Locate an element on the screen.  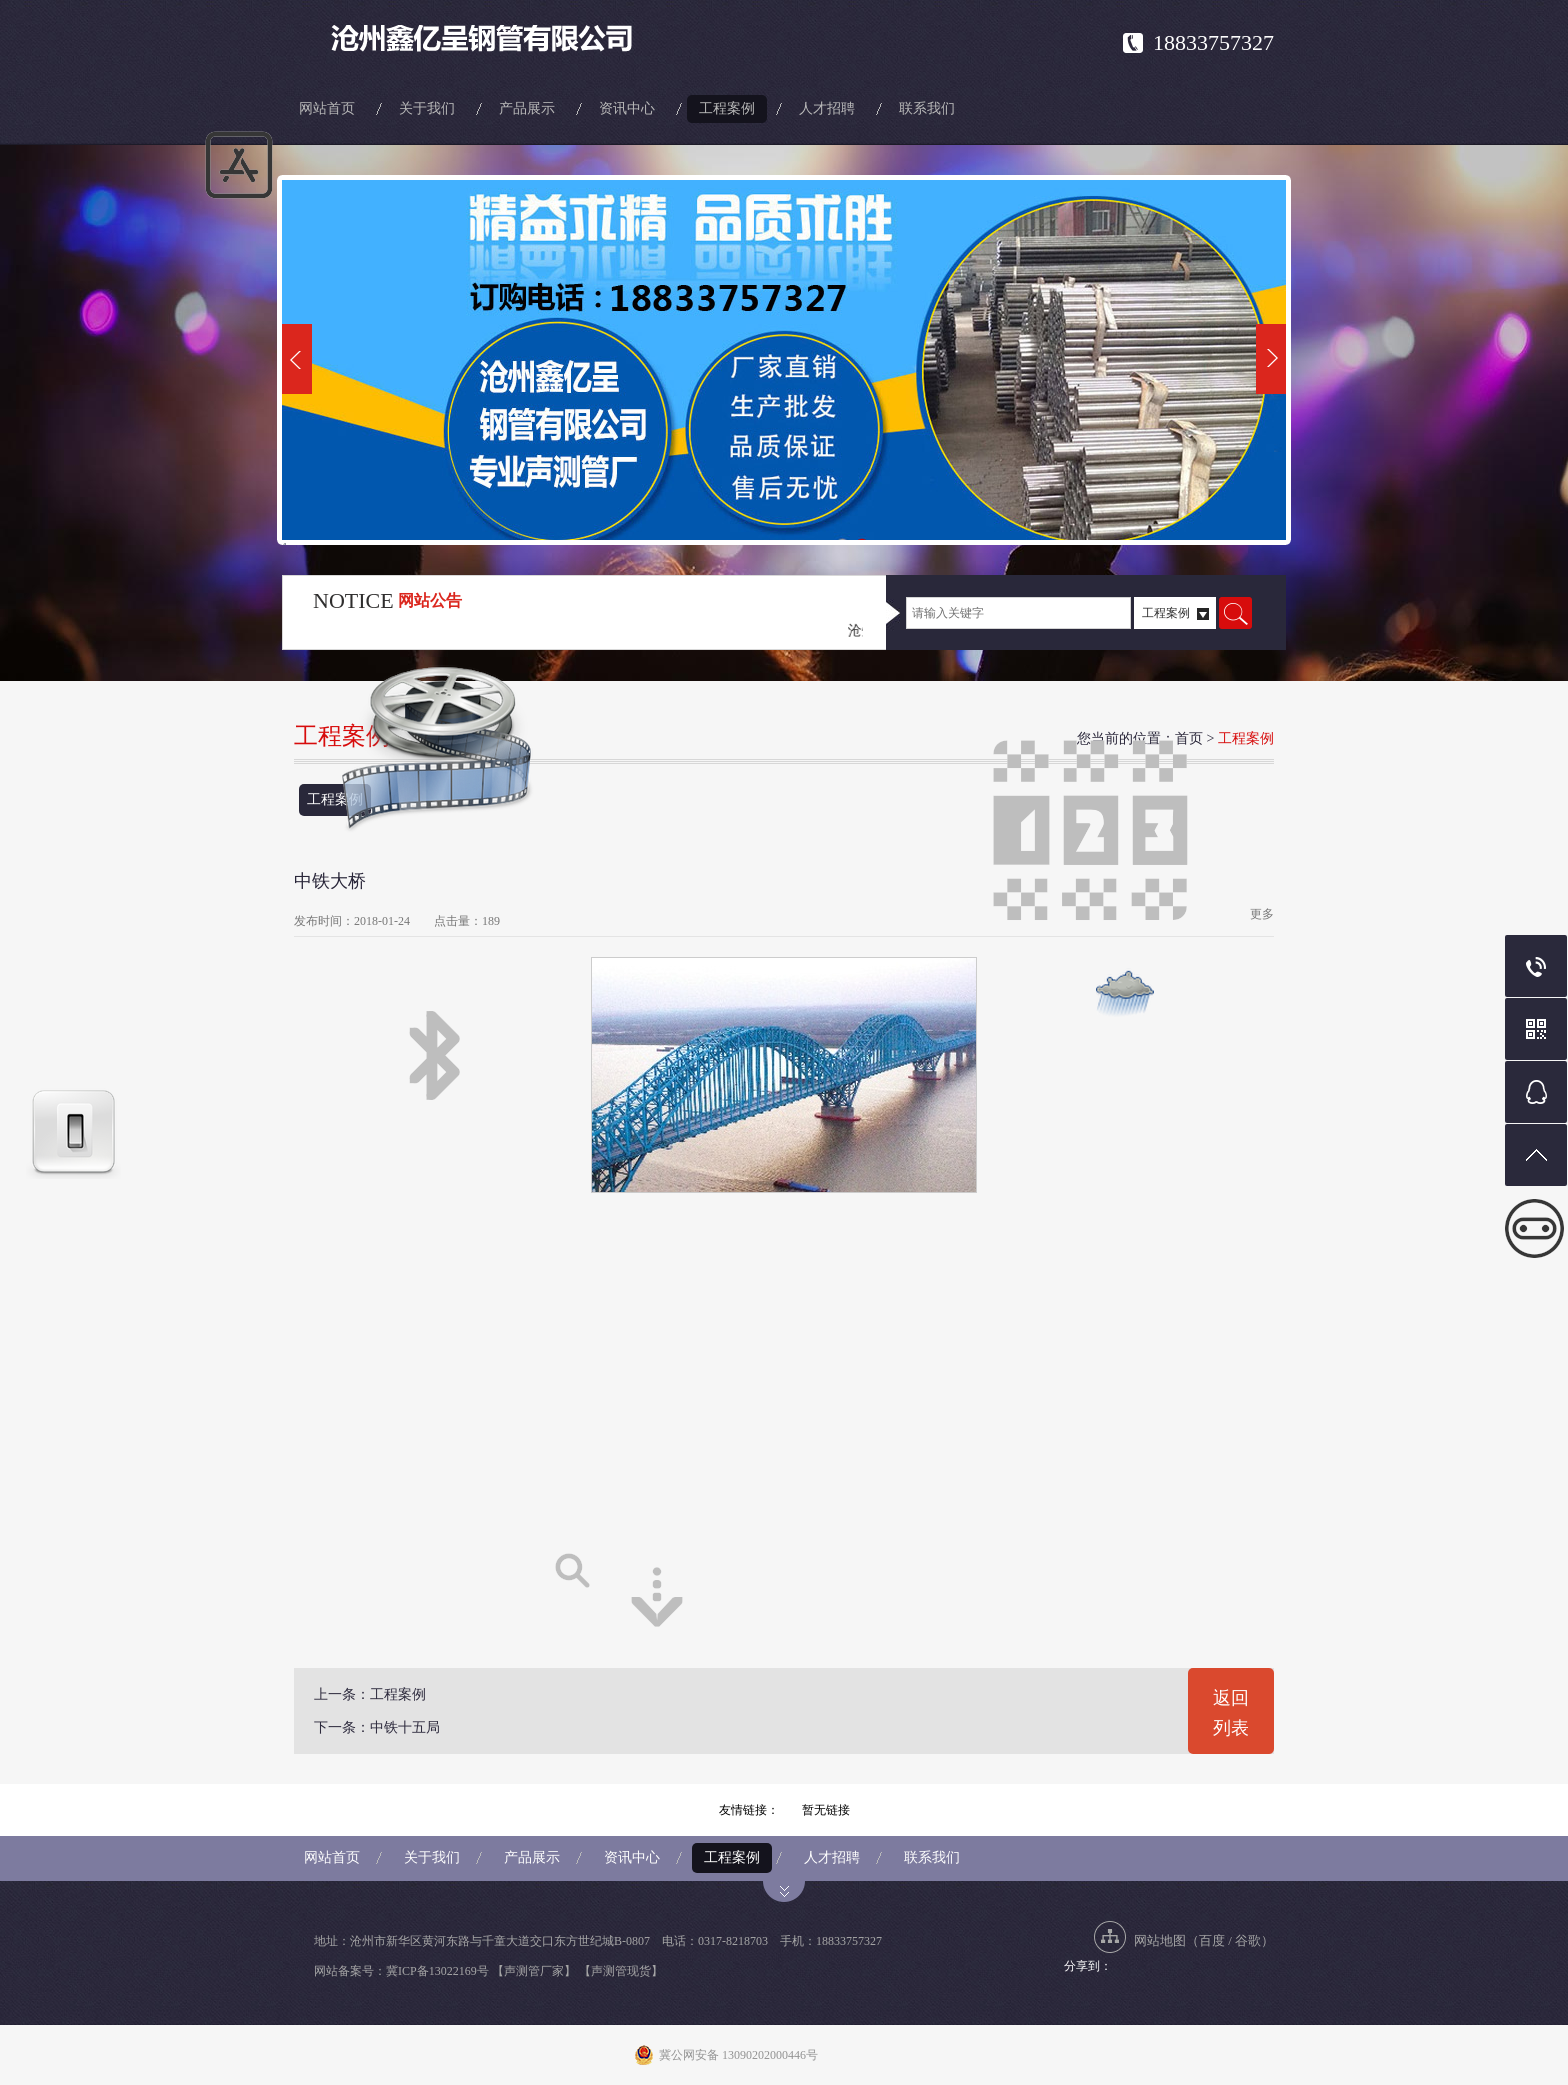
toggle bluetooth connectivity on or off is located at coordinates (437, 1055).